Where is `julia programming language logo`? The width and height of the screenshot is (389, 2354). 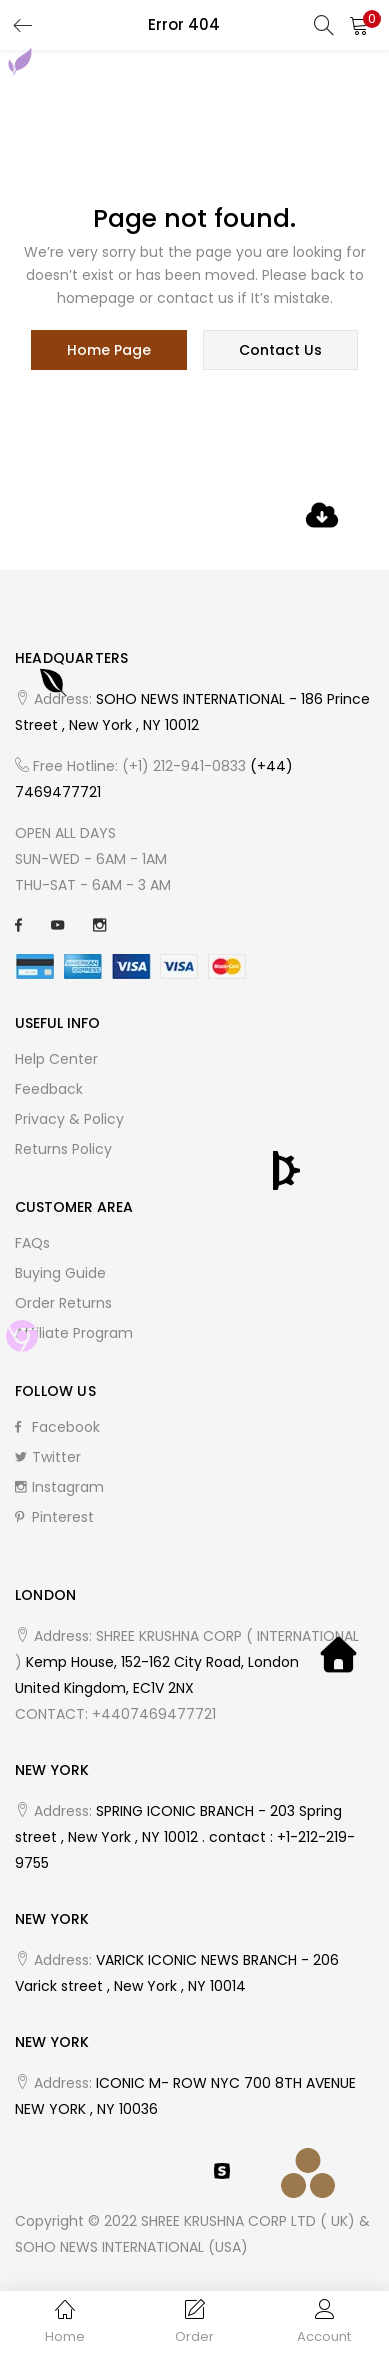 julia programming language logo is located at coordinates (308, 2173).